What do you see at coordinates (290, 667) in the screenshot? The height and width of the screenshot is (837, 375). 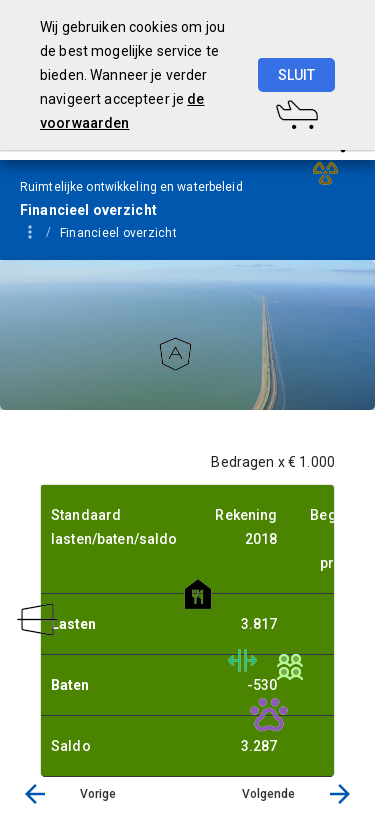 I see `view all team members` at bounding box center [290, 667].